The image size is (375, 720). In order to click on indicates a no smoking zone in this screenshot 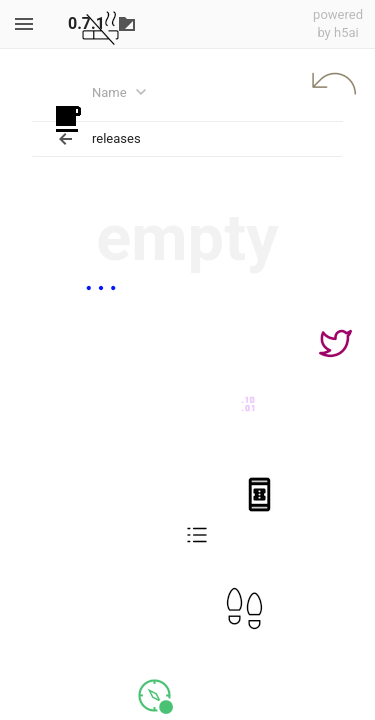, I will do `click(100, 29)`.